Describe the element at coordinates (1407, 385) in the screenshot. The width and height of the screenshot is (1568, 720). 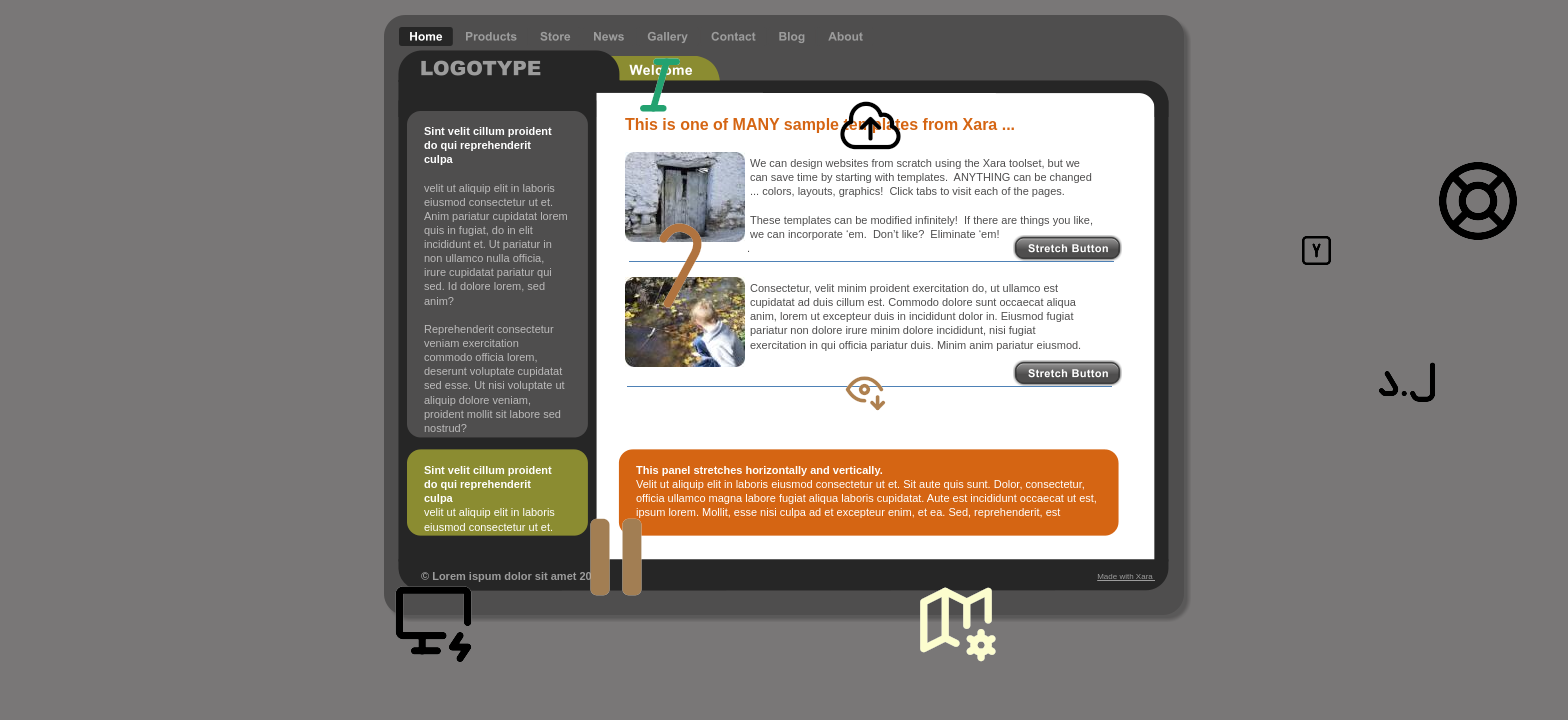
I see `represents Libyan dinar currency` at that location.